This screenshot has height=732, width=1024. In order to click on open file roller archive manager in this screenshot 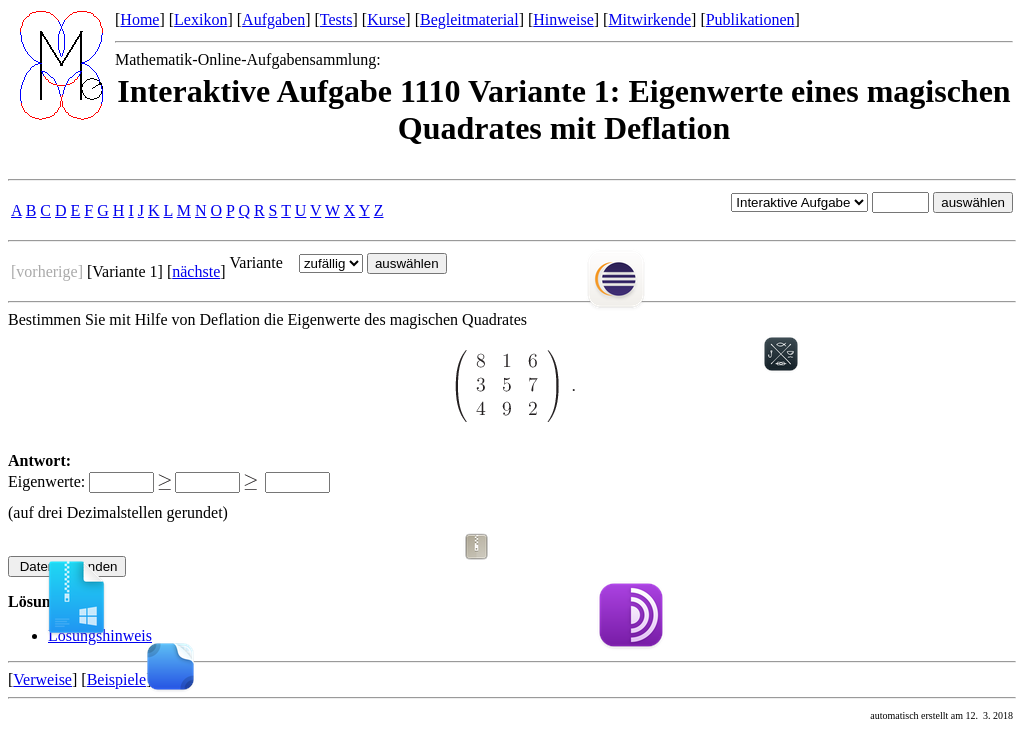, I will do `click(476, 546)`.